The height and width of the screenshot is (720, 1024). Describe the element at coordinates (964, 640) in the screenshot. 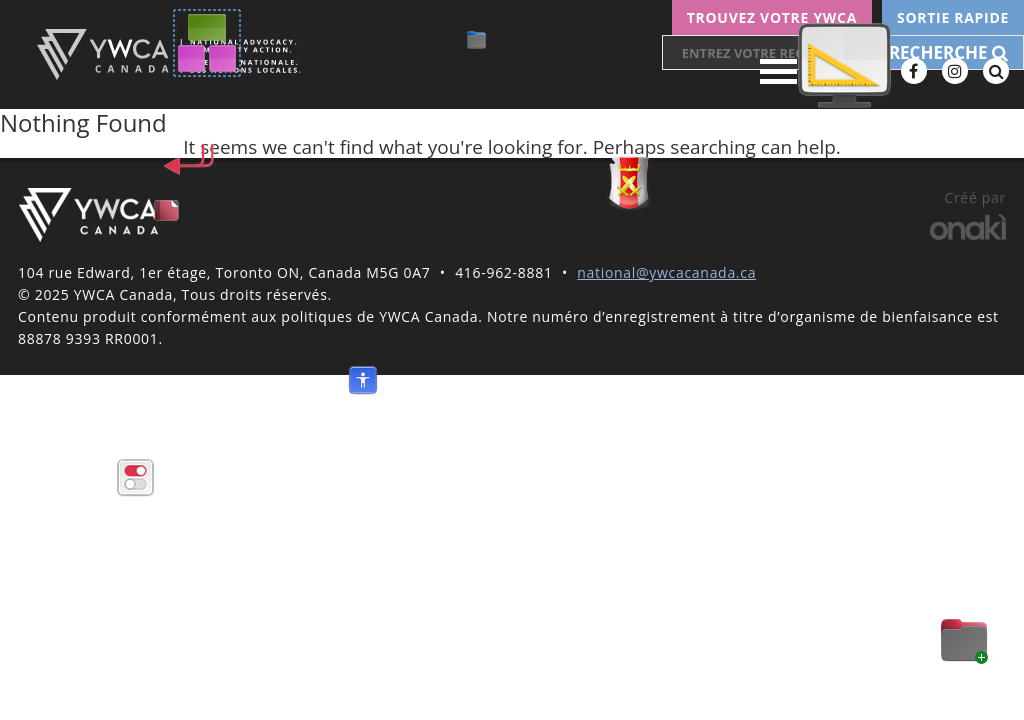

I see `create a new folder` at that location.